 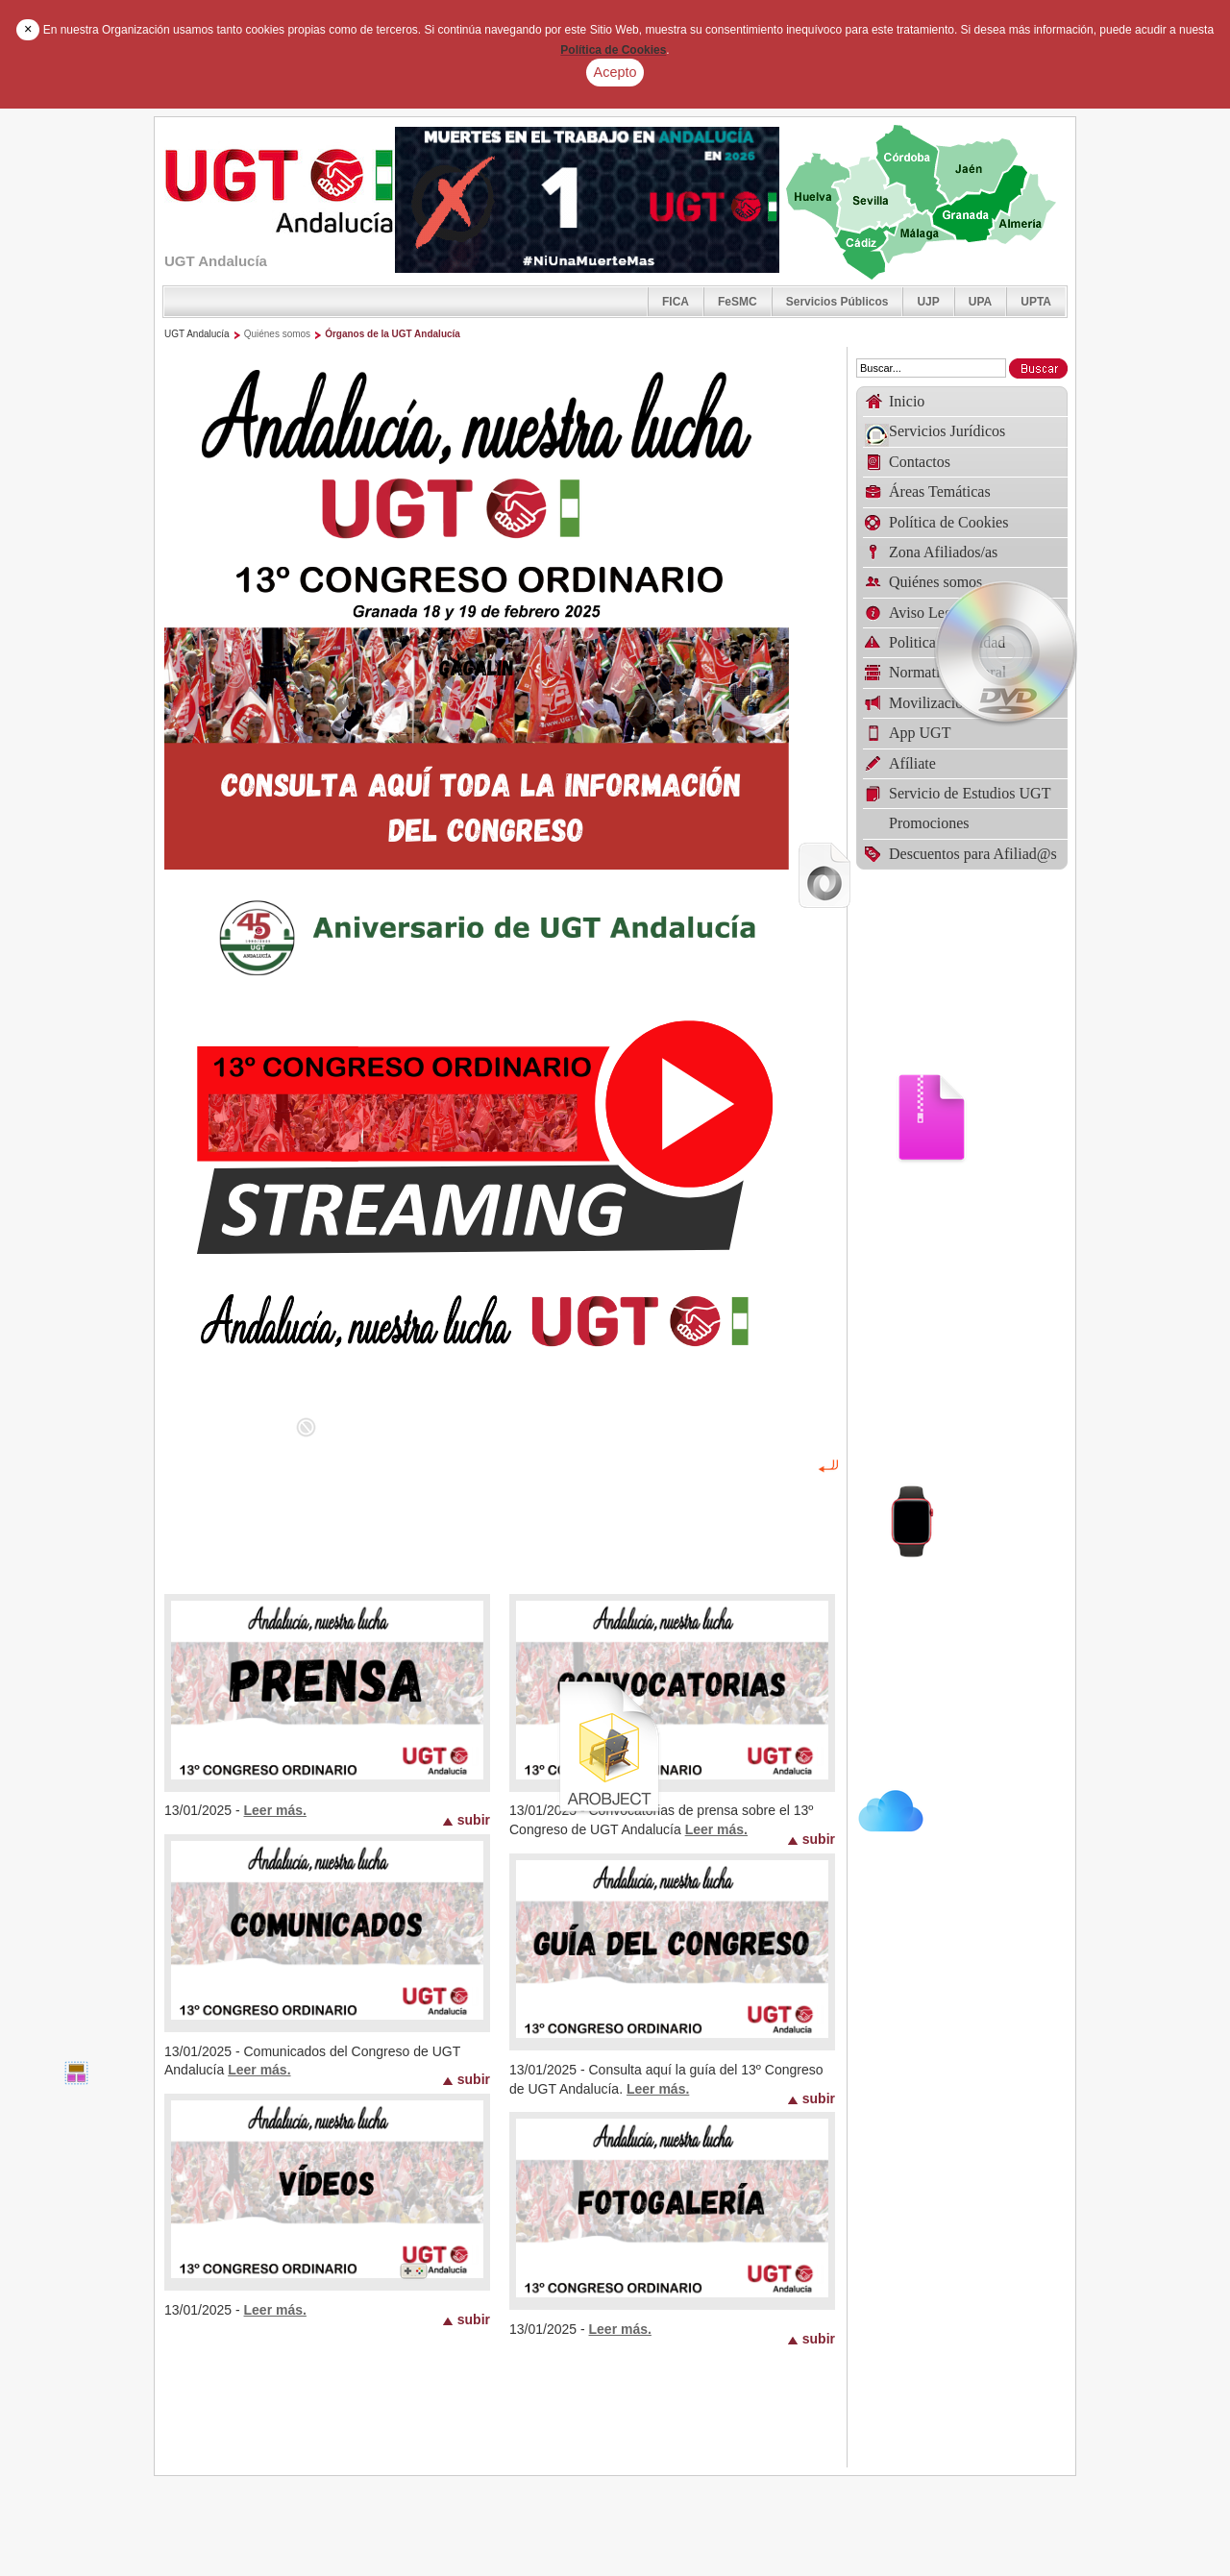 What do you see at coordinates (1005, 654) in the screenshot?
I see `access DVD drive or optical disc contents` at bounding box center [1005, 654].